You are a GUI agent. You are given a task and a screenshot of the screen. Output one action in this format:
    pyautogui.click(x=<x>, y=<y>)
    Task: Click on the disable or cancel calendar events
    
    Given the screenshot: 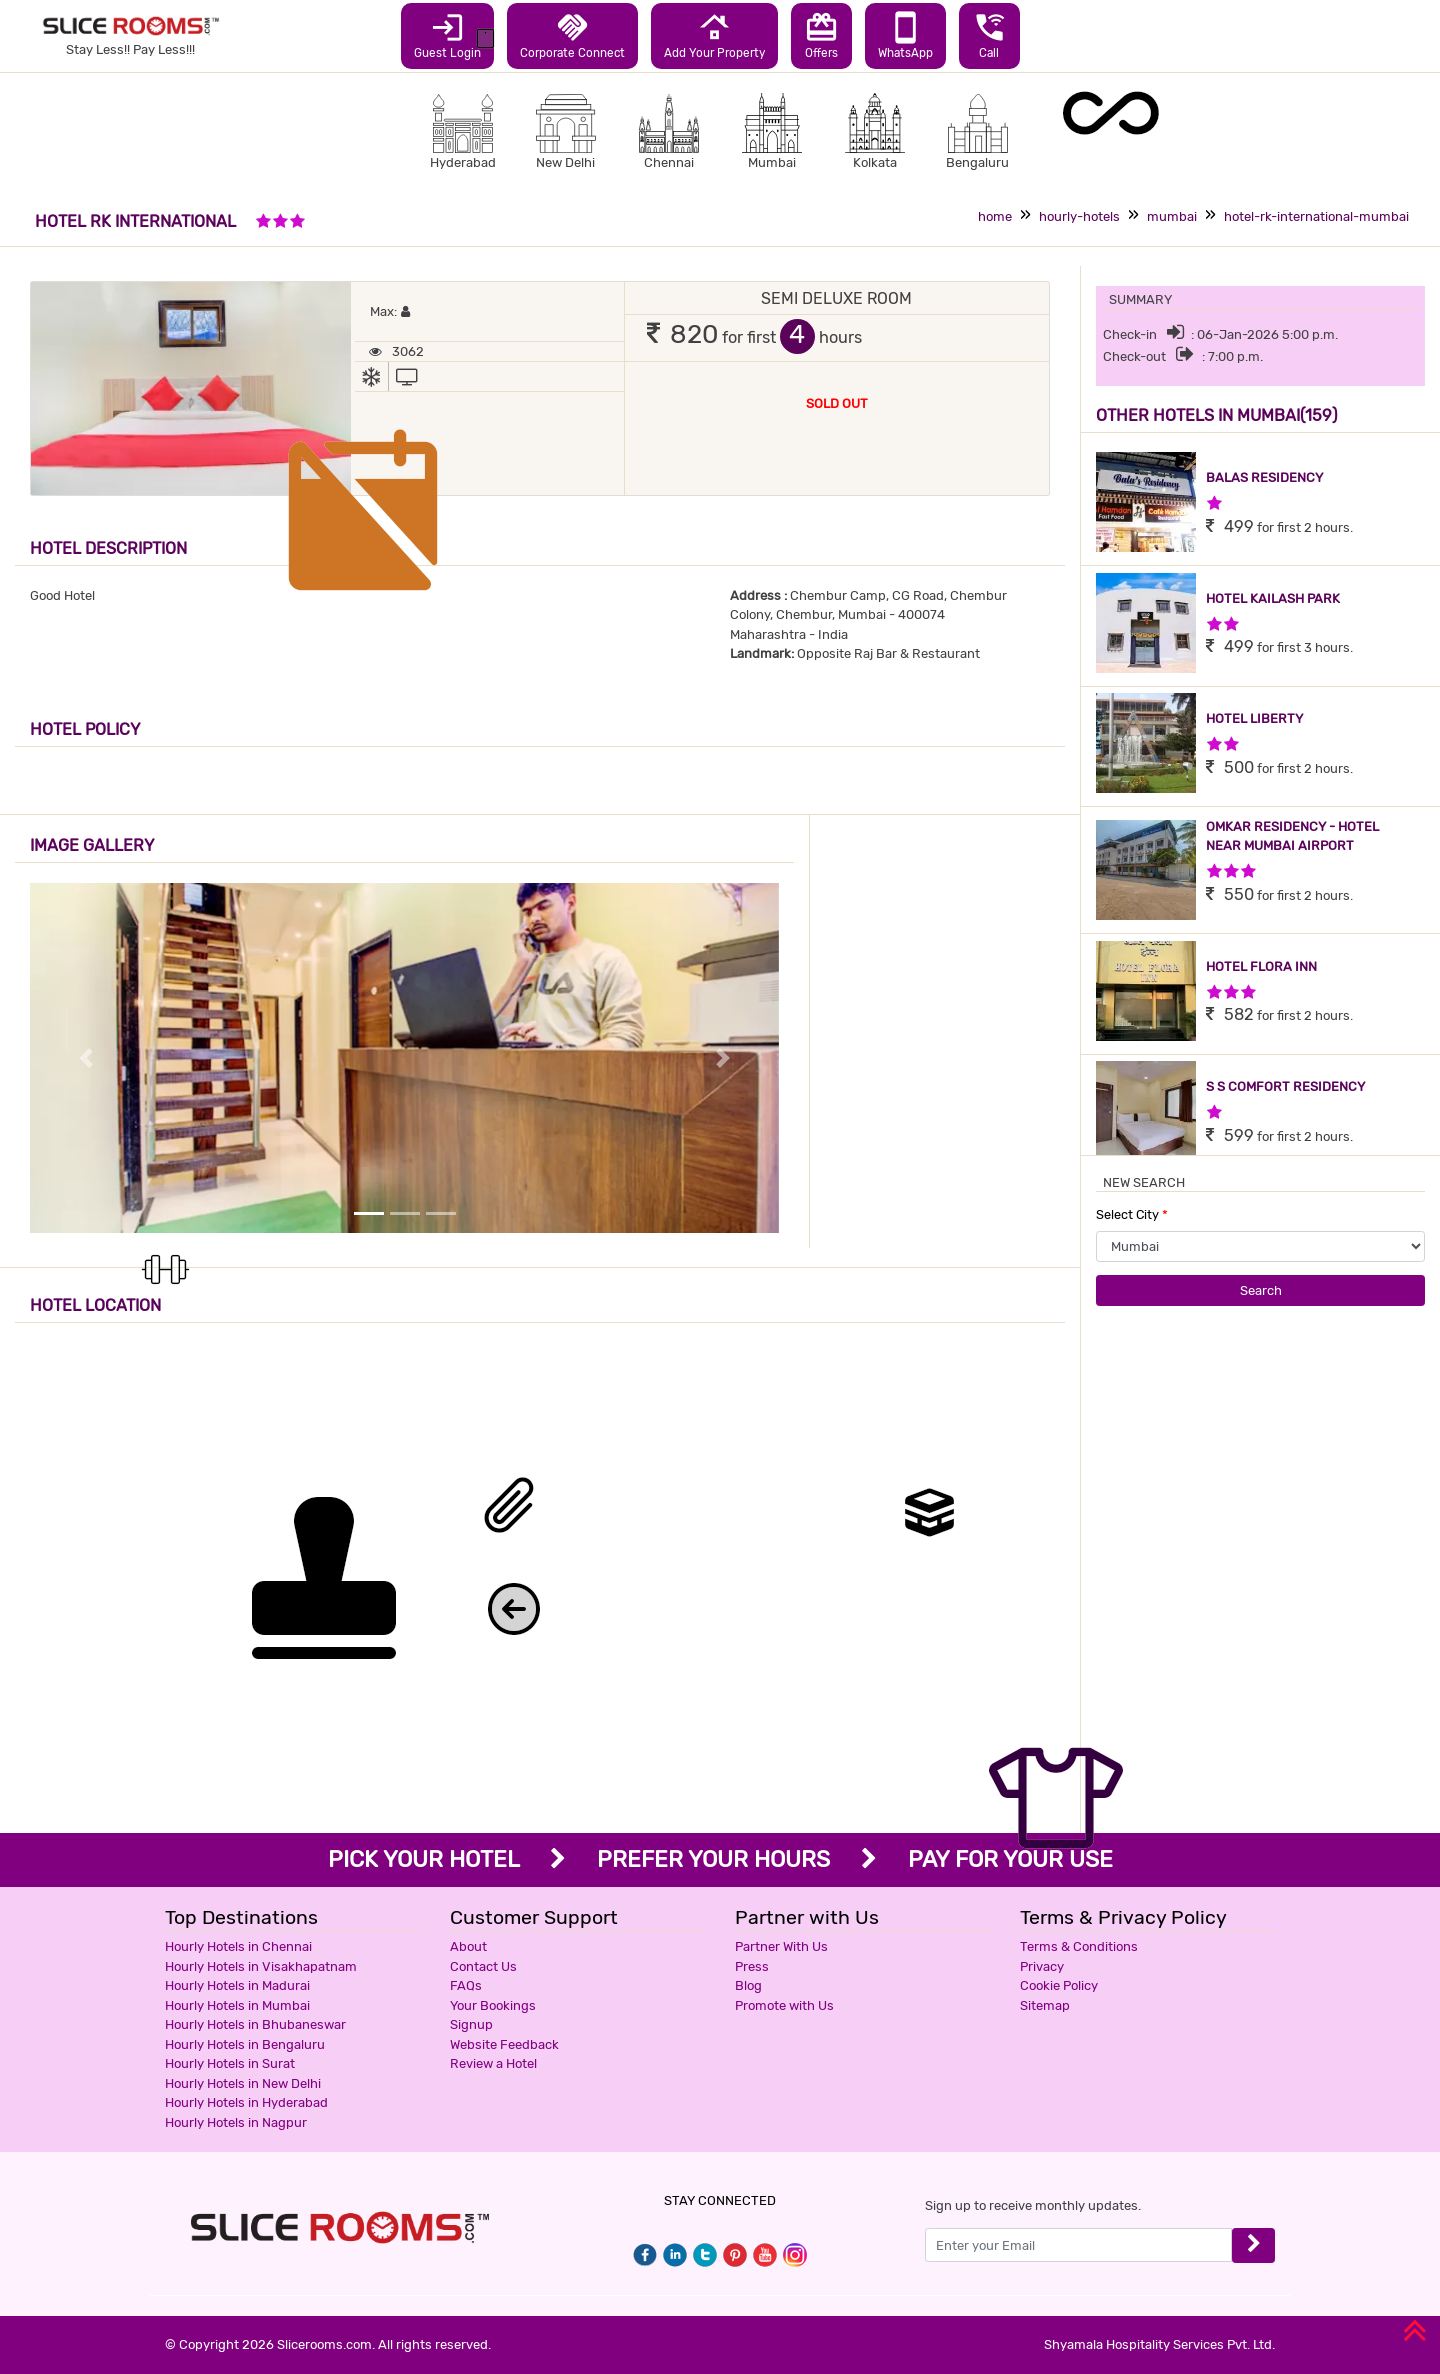 What is the action you would take?
    pyautogui.click(x=363, y=516)
    